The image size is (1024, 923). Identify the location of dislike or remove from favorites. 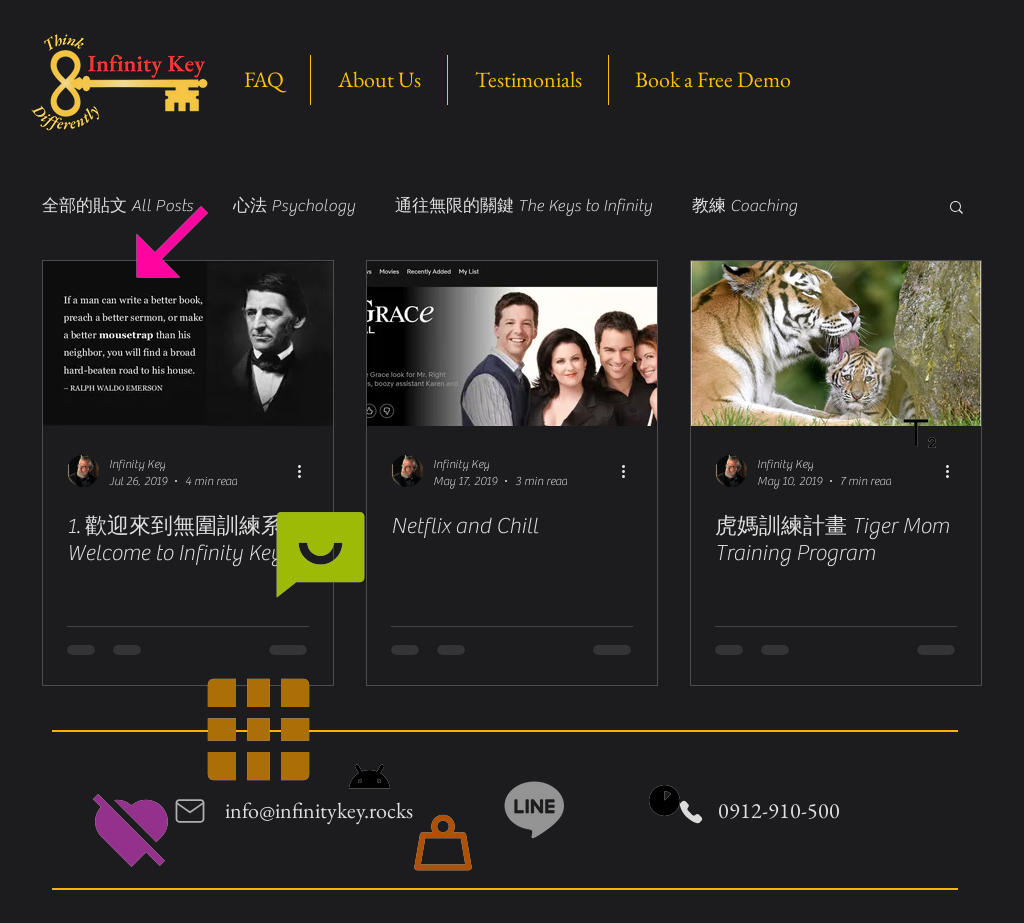
(131, 832).